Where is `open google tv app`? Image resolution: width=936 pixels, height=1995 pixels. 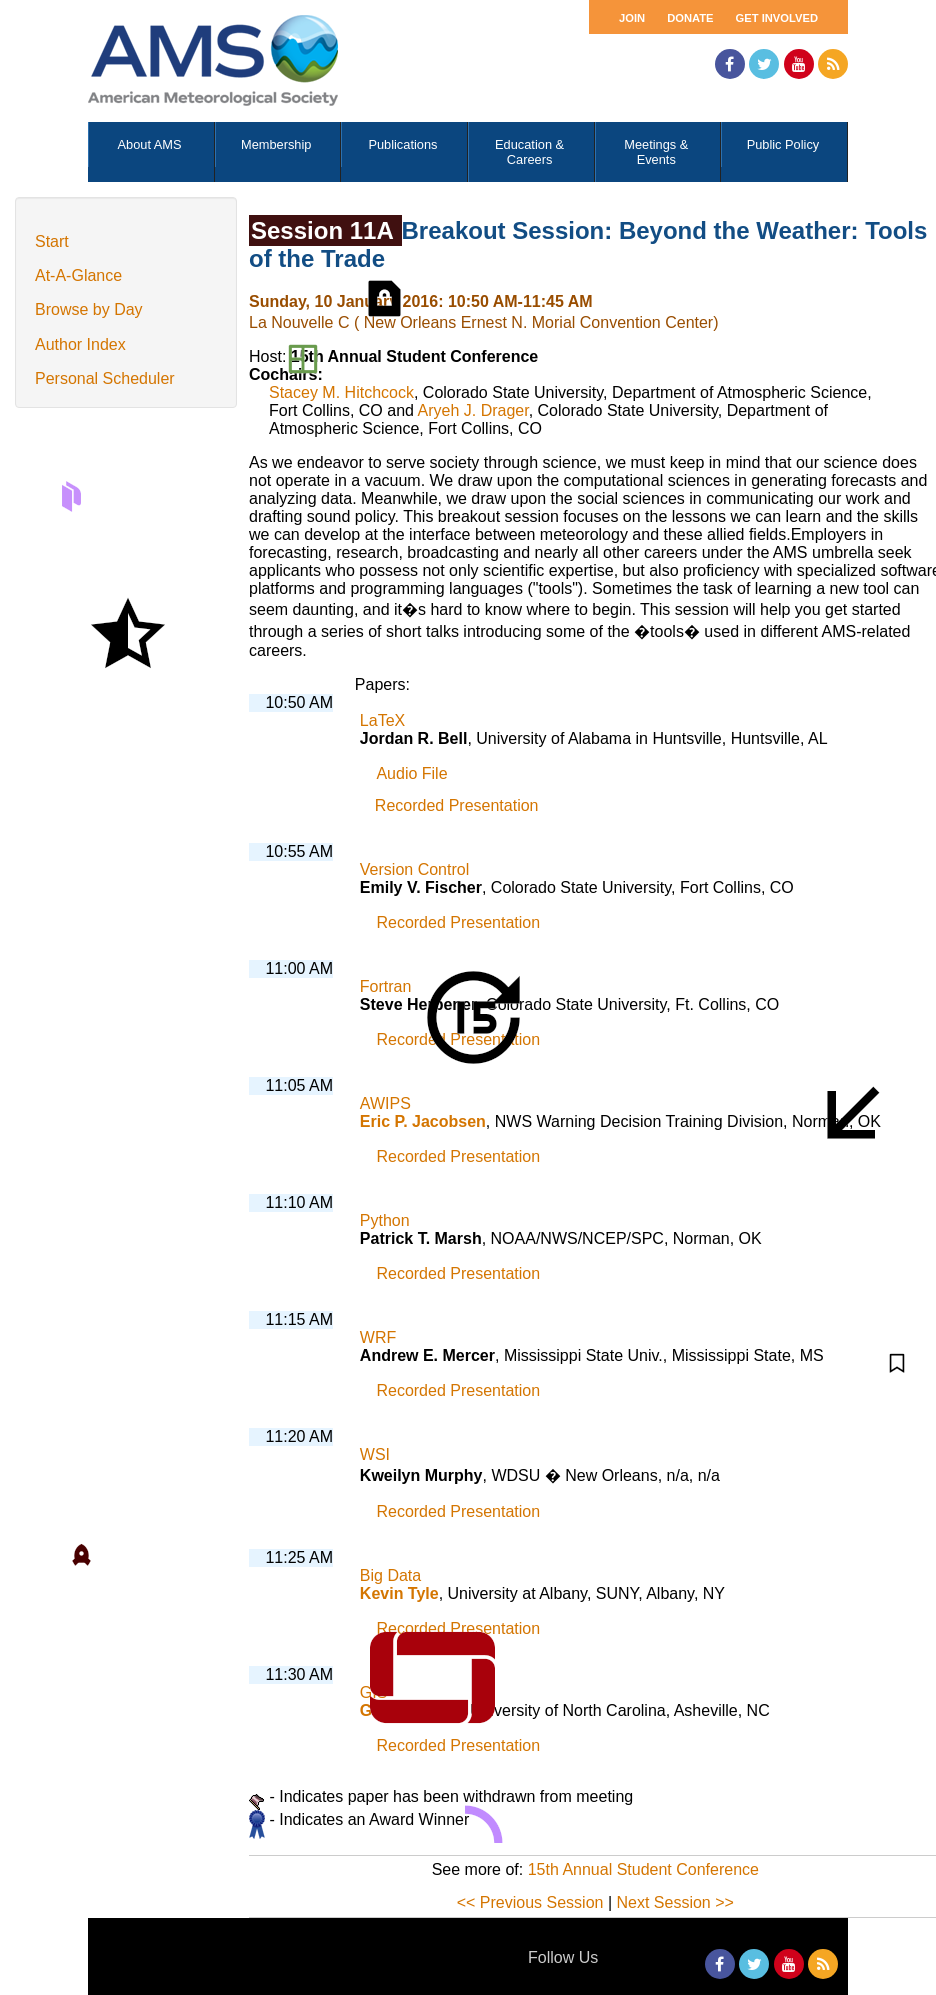
open google tv app is located at coordinates (432, 1677).